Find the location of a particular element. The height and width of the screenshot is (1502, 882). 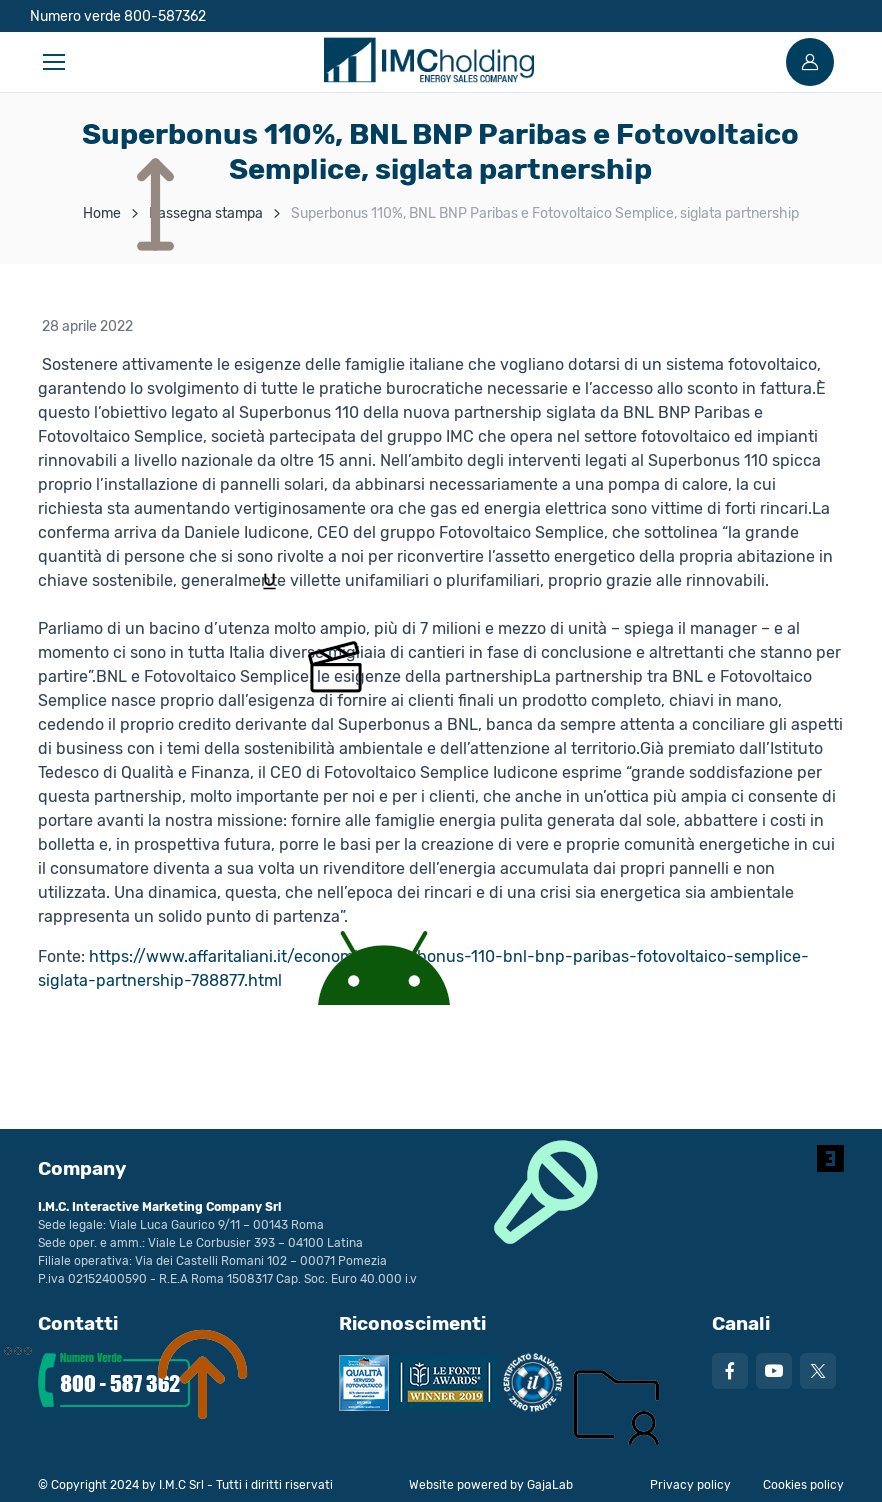

select option 3 from a numbered list is located at coordinates (830, 1158).